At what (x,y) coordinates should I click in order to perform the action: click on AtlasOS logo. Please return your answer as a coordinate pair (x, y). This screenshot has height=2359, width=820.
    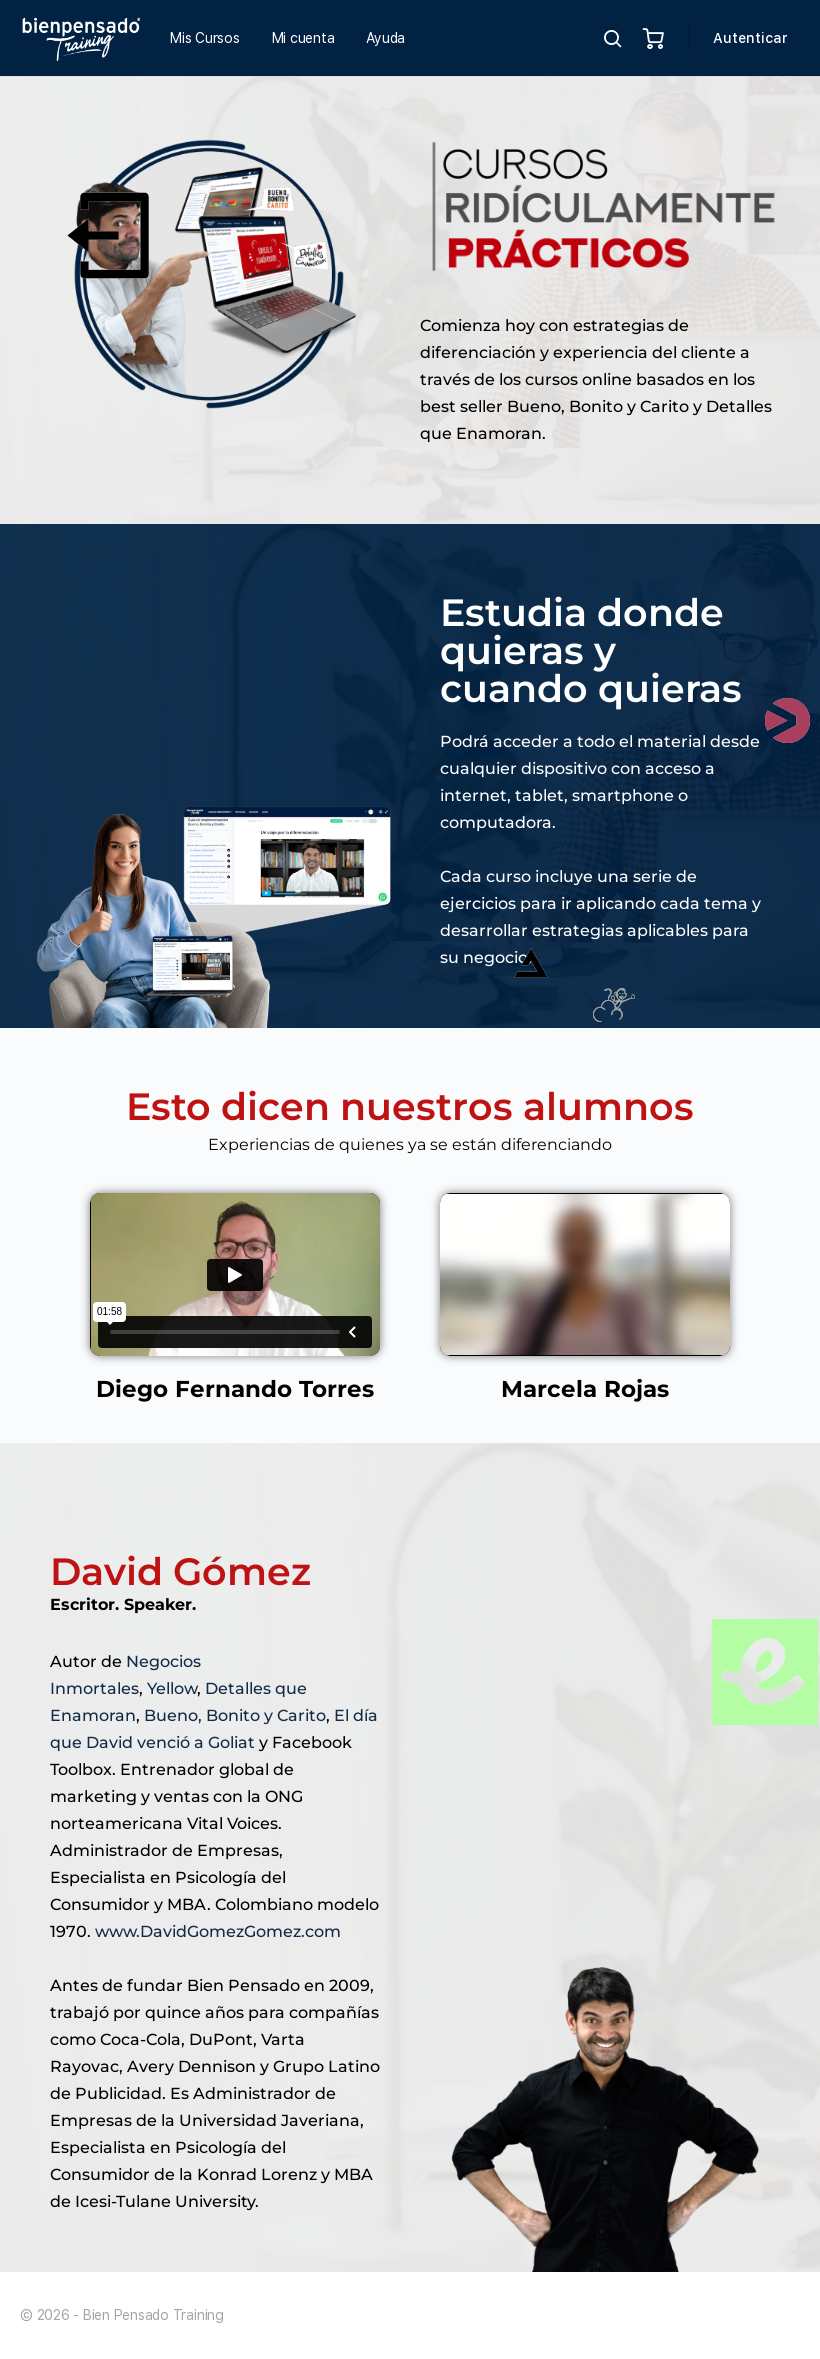
    Looking at the image, I should click on (531, 963).